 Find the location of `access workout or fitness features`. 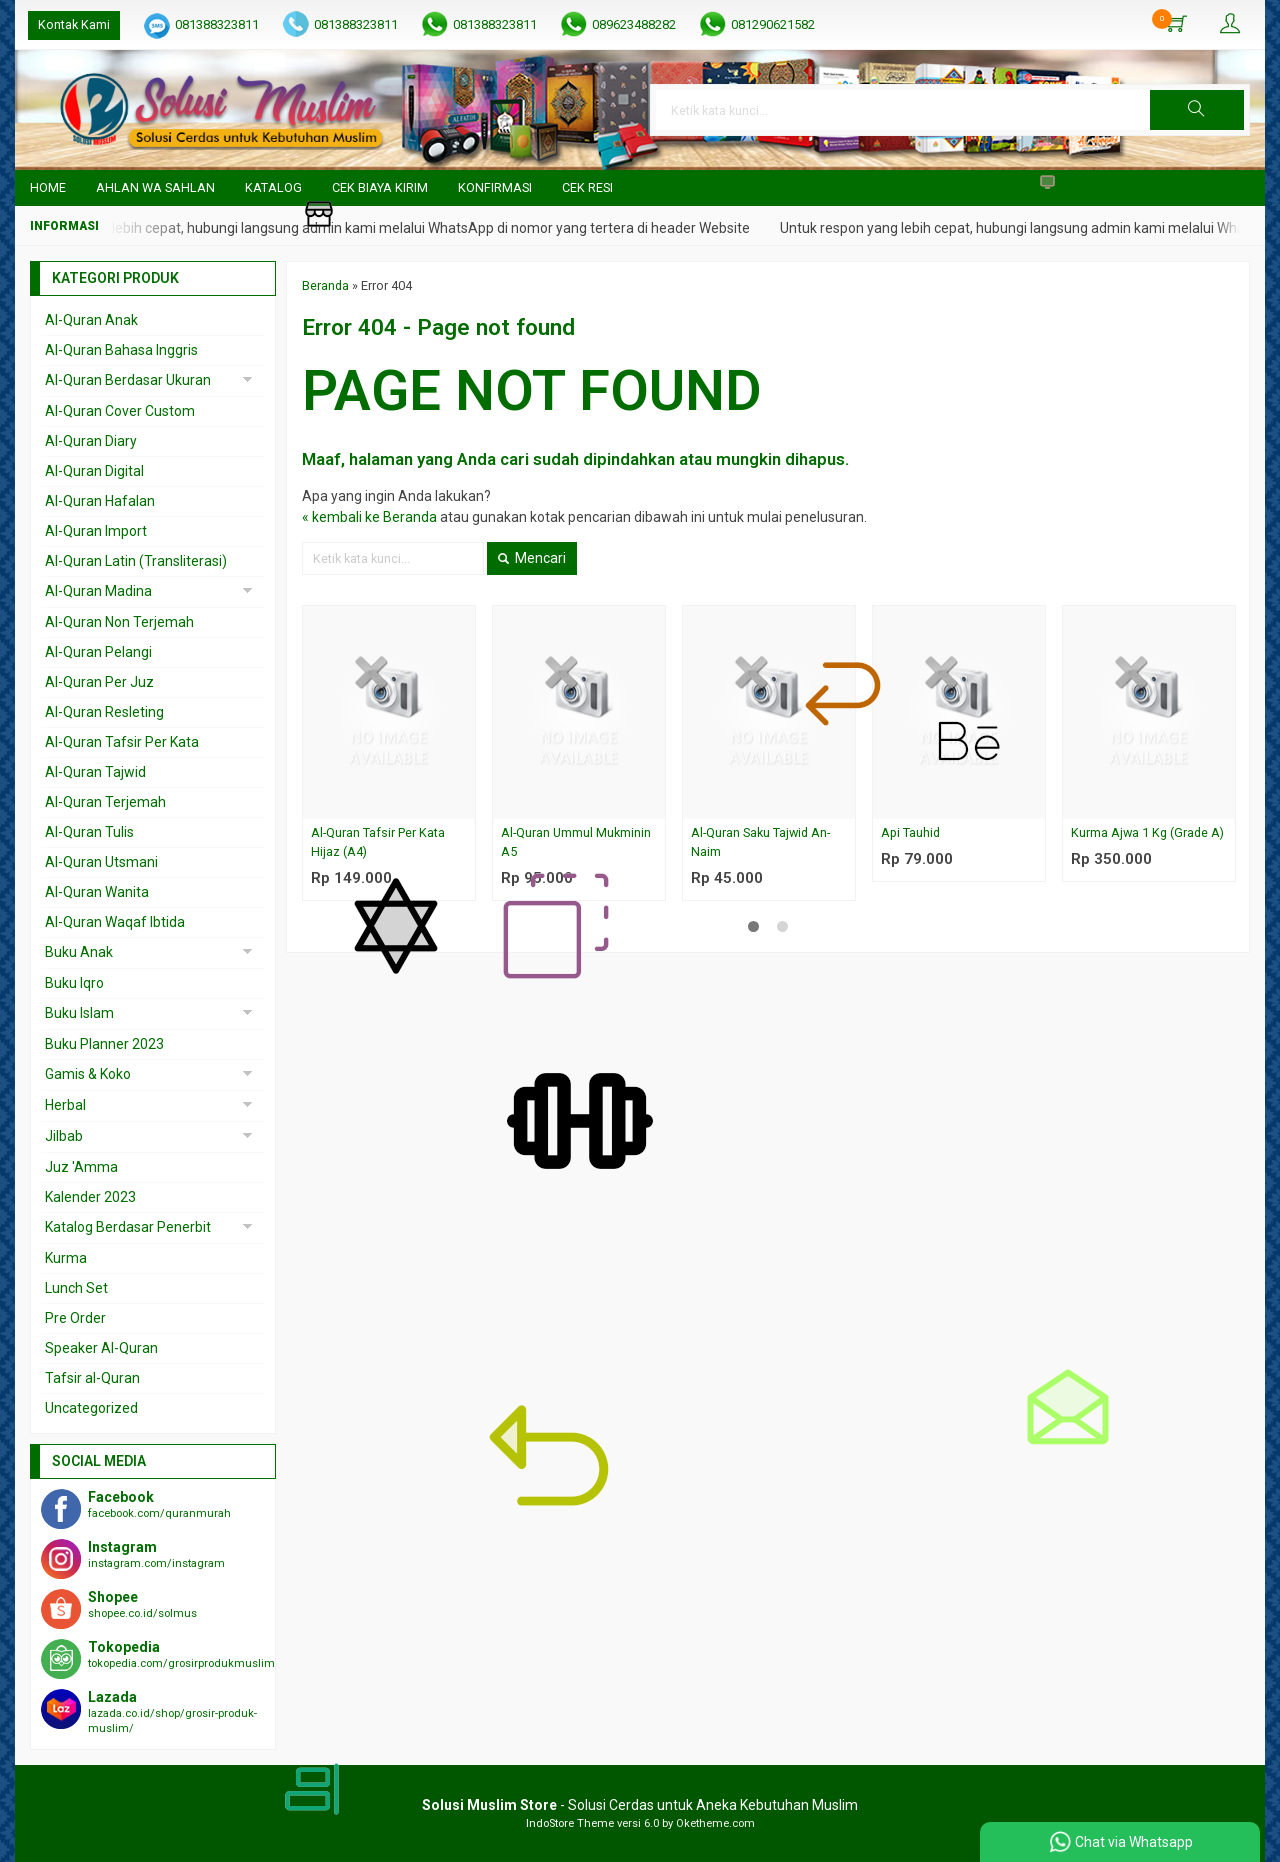

access workout or fitness features is located at coordinates (580, 1121).